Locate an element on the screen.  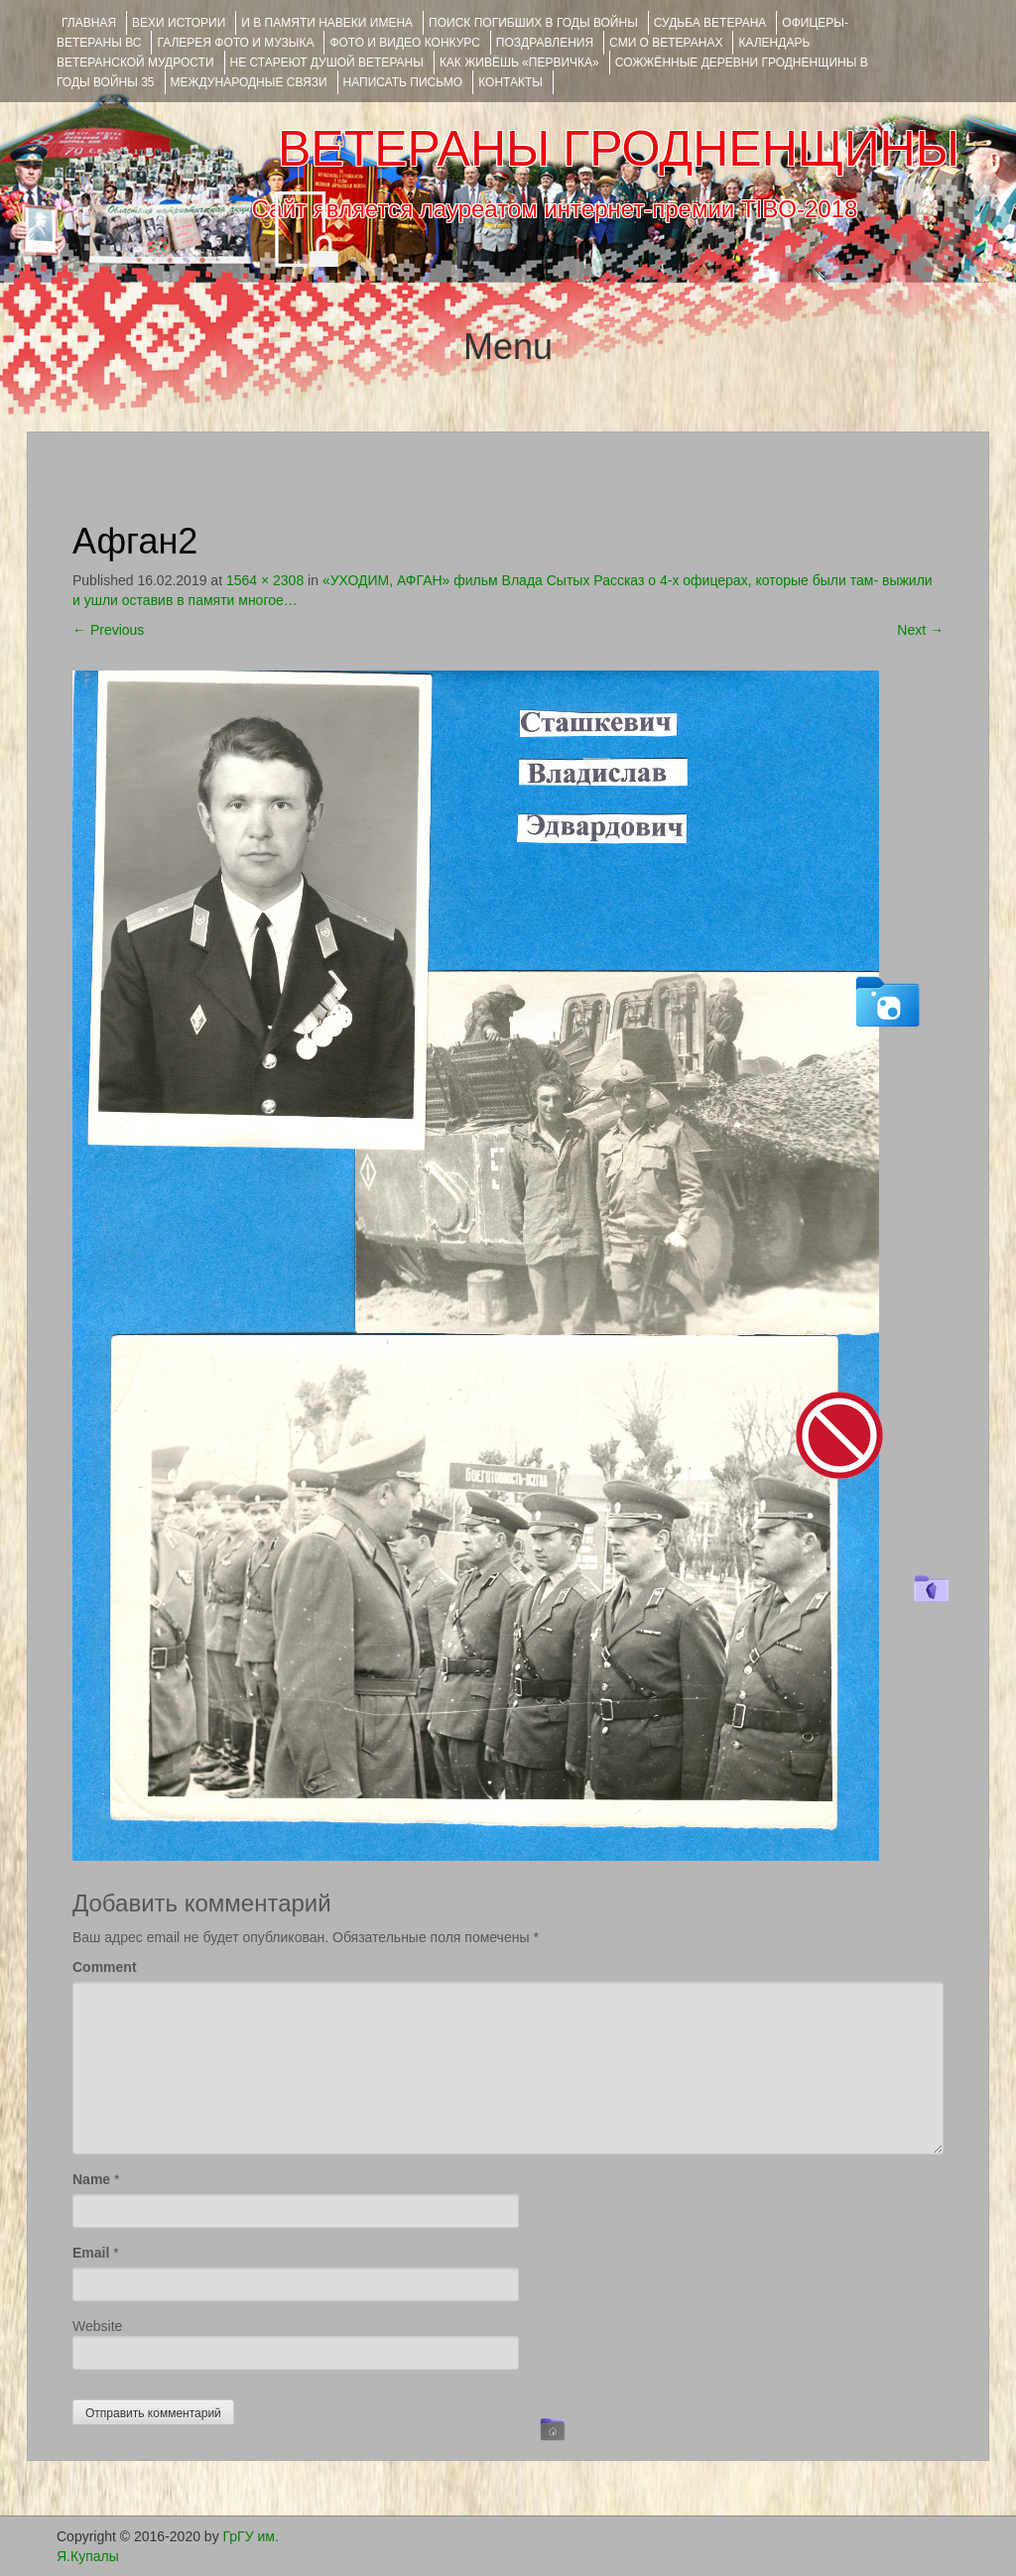
screen rotation is locked to portrait mode is located at coordinates (307, 229).